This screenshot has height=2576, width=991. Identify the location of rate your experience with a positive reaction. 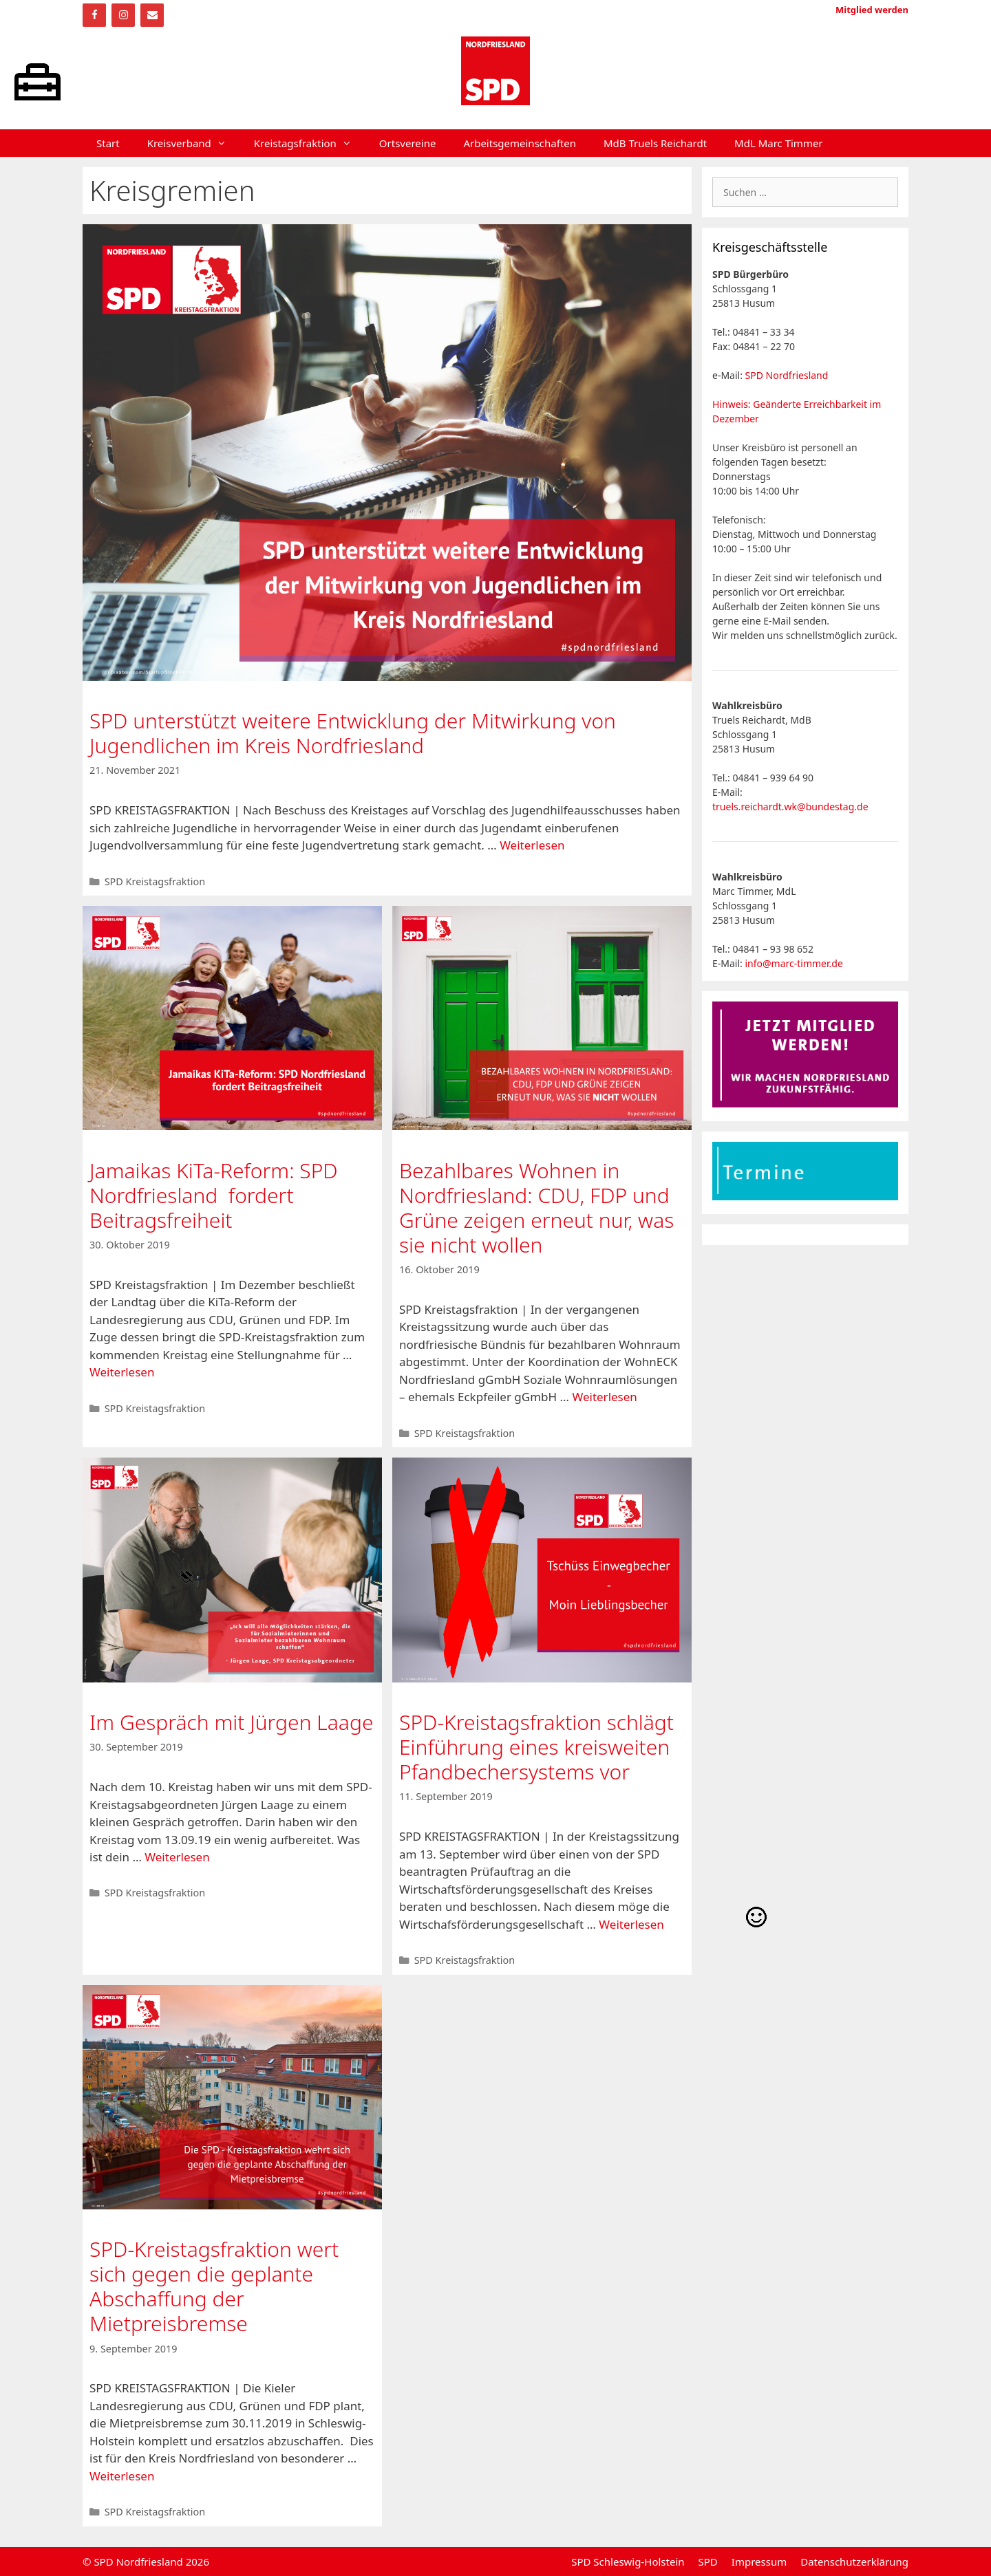
(756, 1917).